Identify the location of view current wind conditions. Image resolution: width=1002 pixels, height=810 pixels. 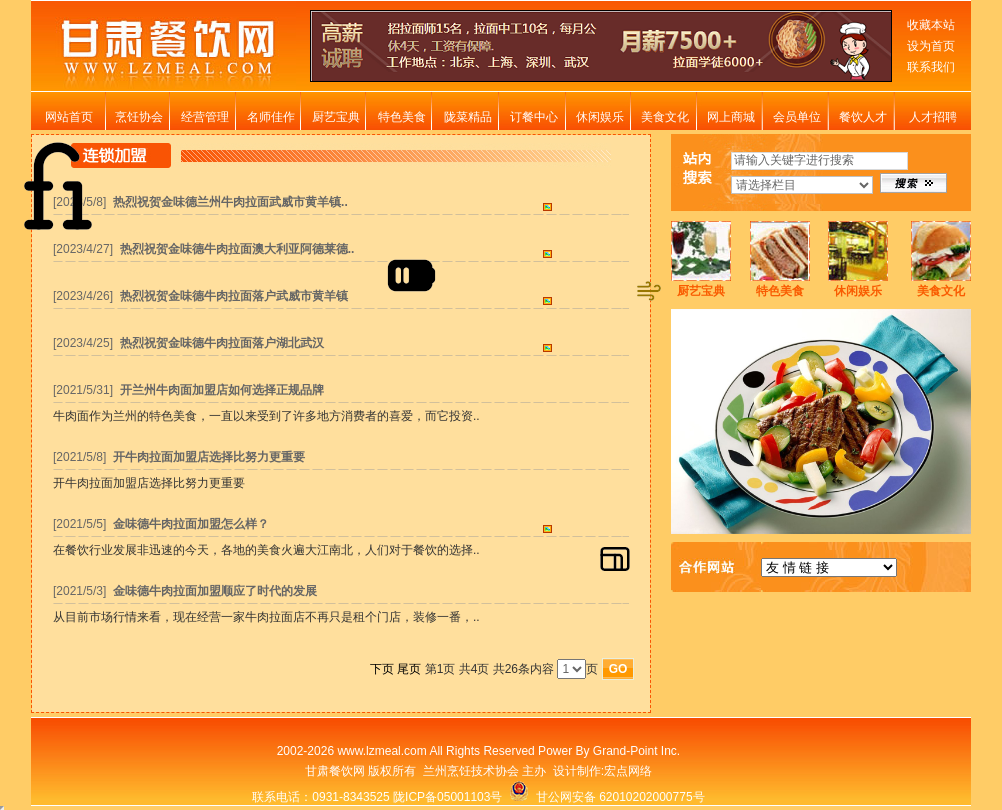
(649, 291).